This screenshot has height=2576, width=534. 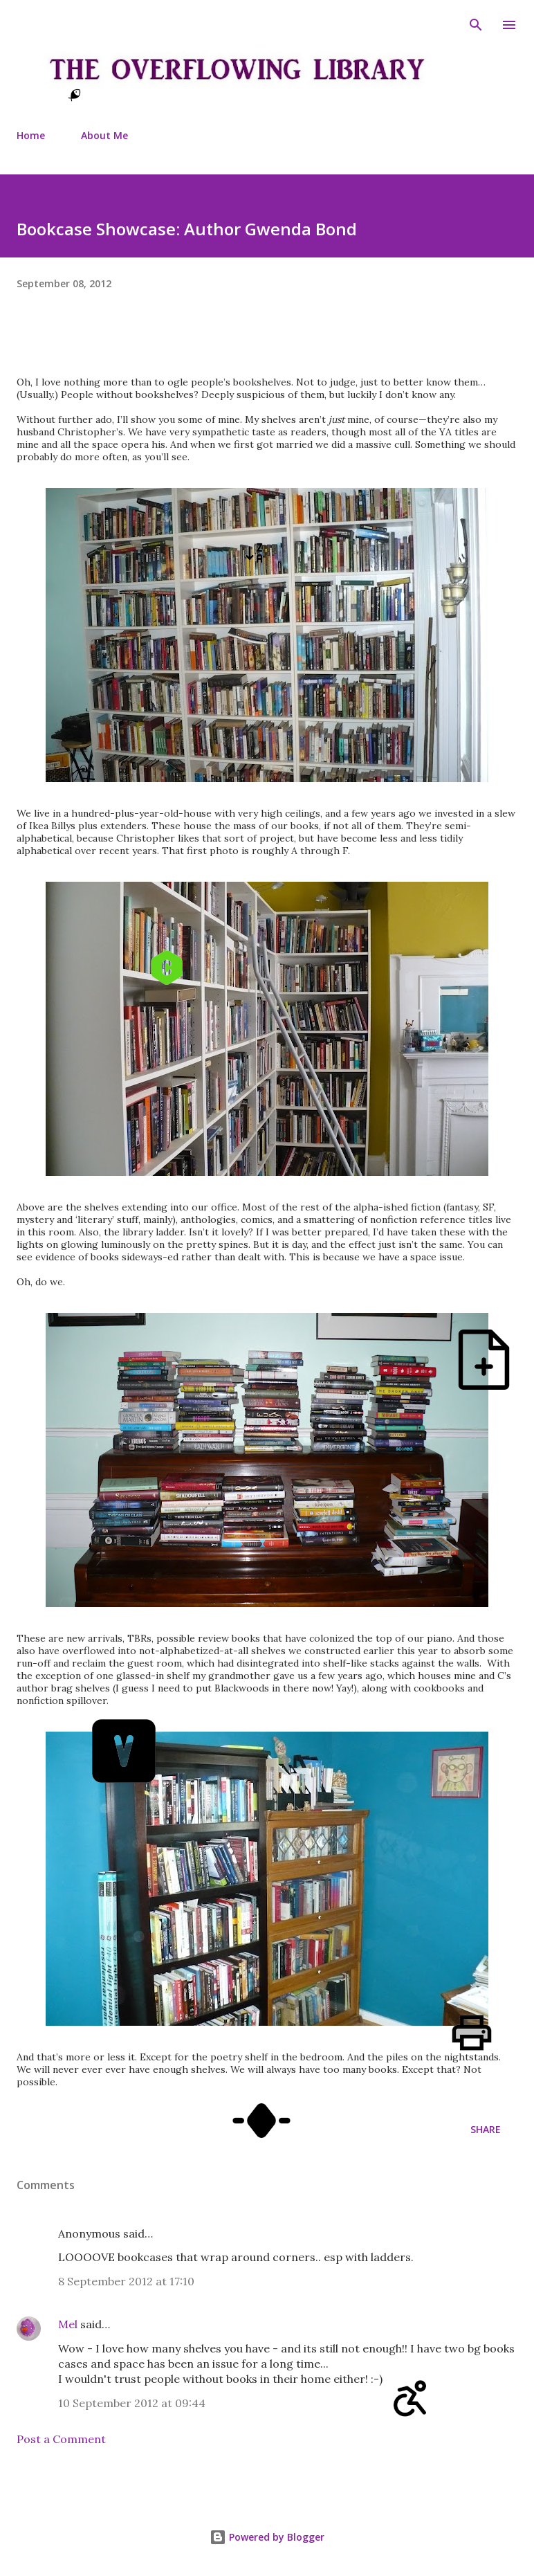 What do you see at coordinates (124, 1751) in the screenshot?
I see `indicates items starting with the letter V` at bounding box center [124, 1751].